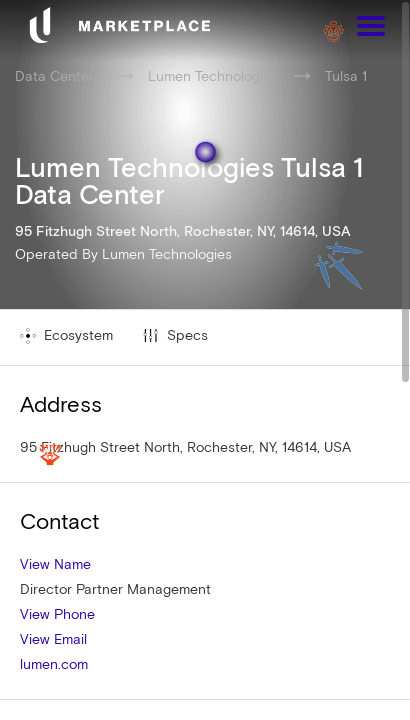  Describe the element at coordinates (50, 455) in the screenshot. I see `indicates a character in panic or fear state` at that location.